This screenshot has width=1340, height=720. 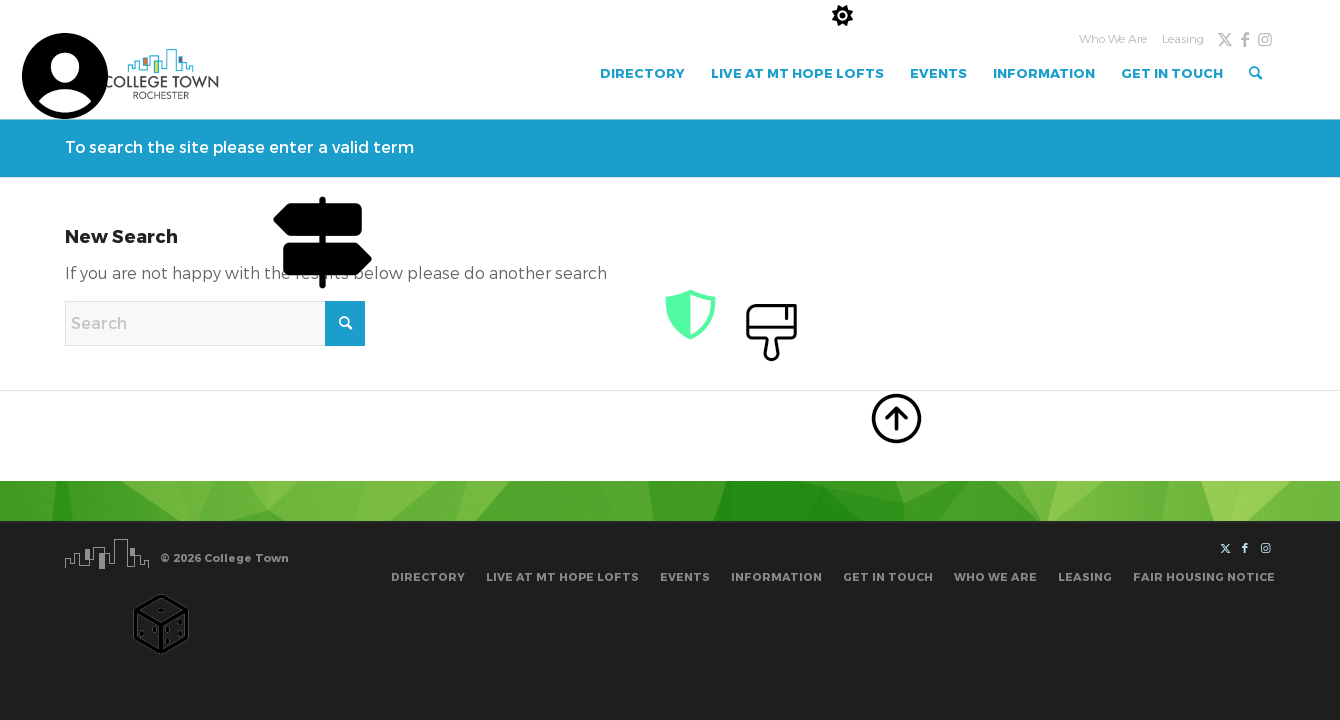 I want to click on scroll to top of page, so click(x=896, y=418).